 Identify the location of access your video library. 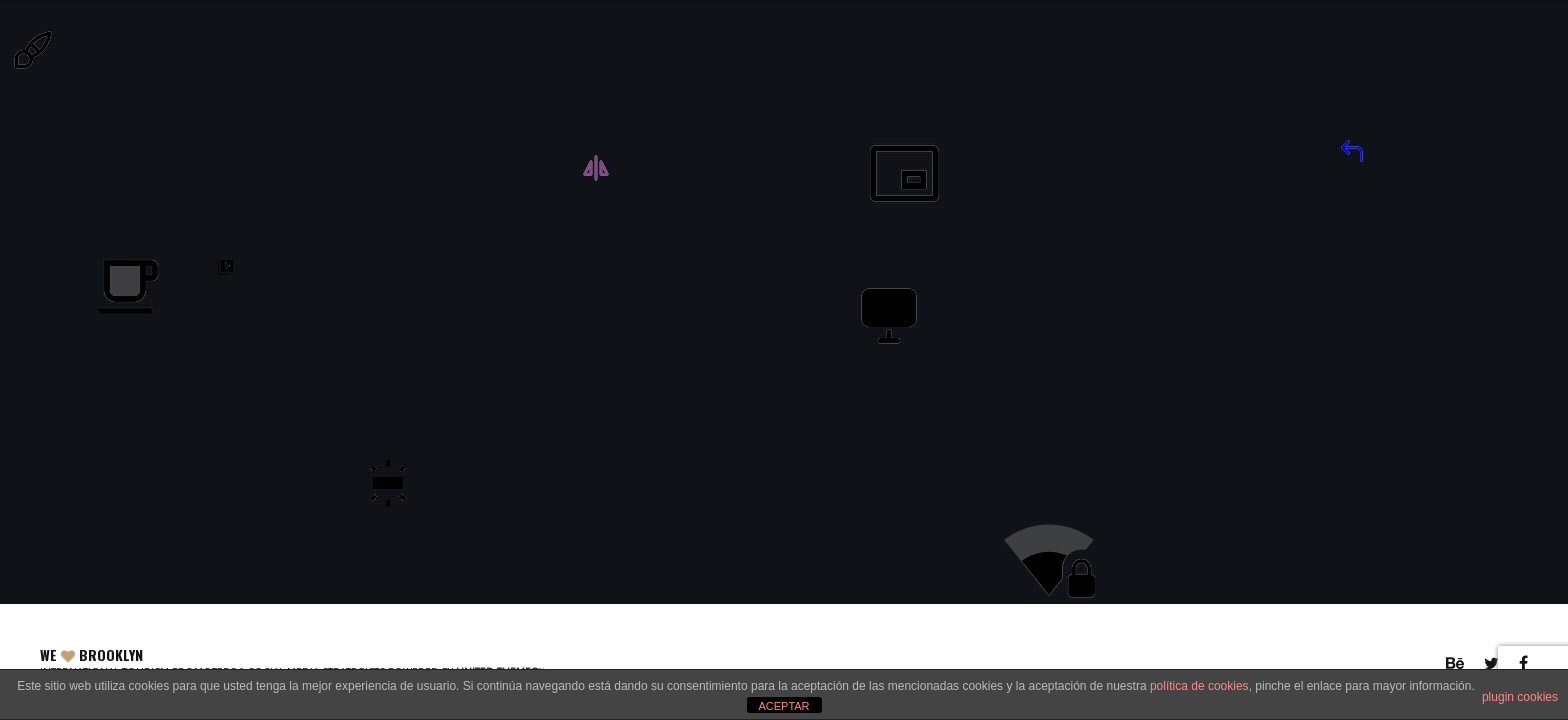
(225, 267).